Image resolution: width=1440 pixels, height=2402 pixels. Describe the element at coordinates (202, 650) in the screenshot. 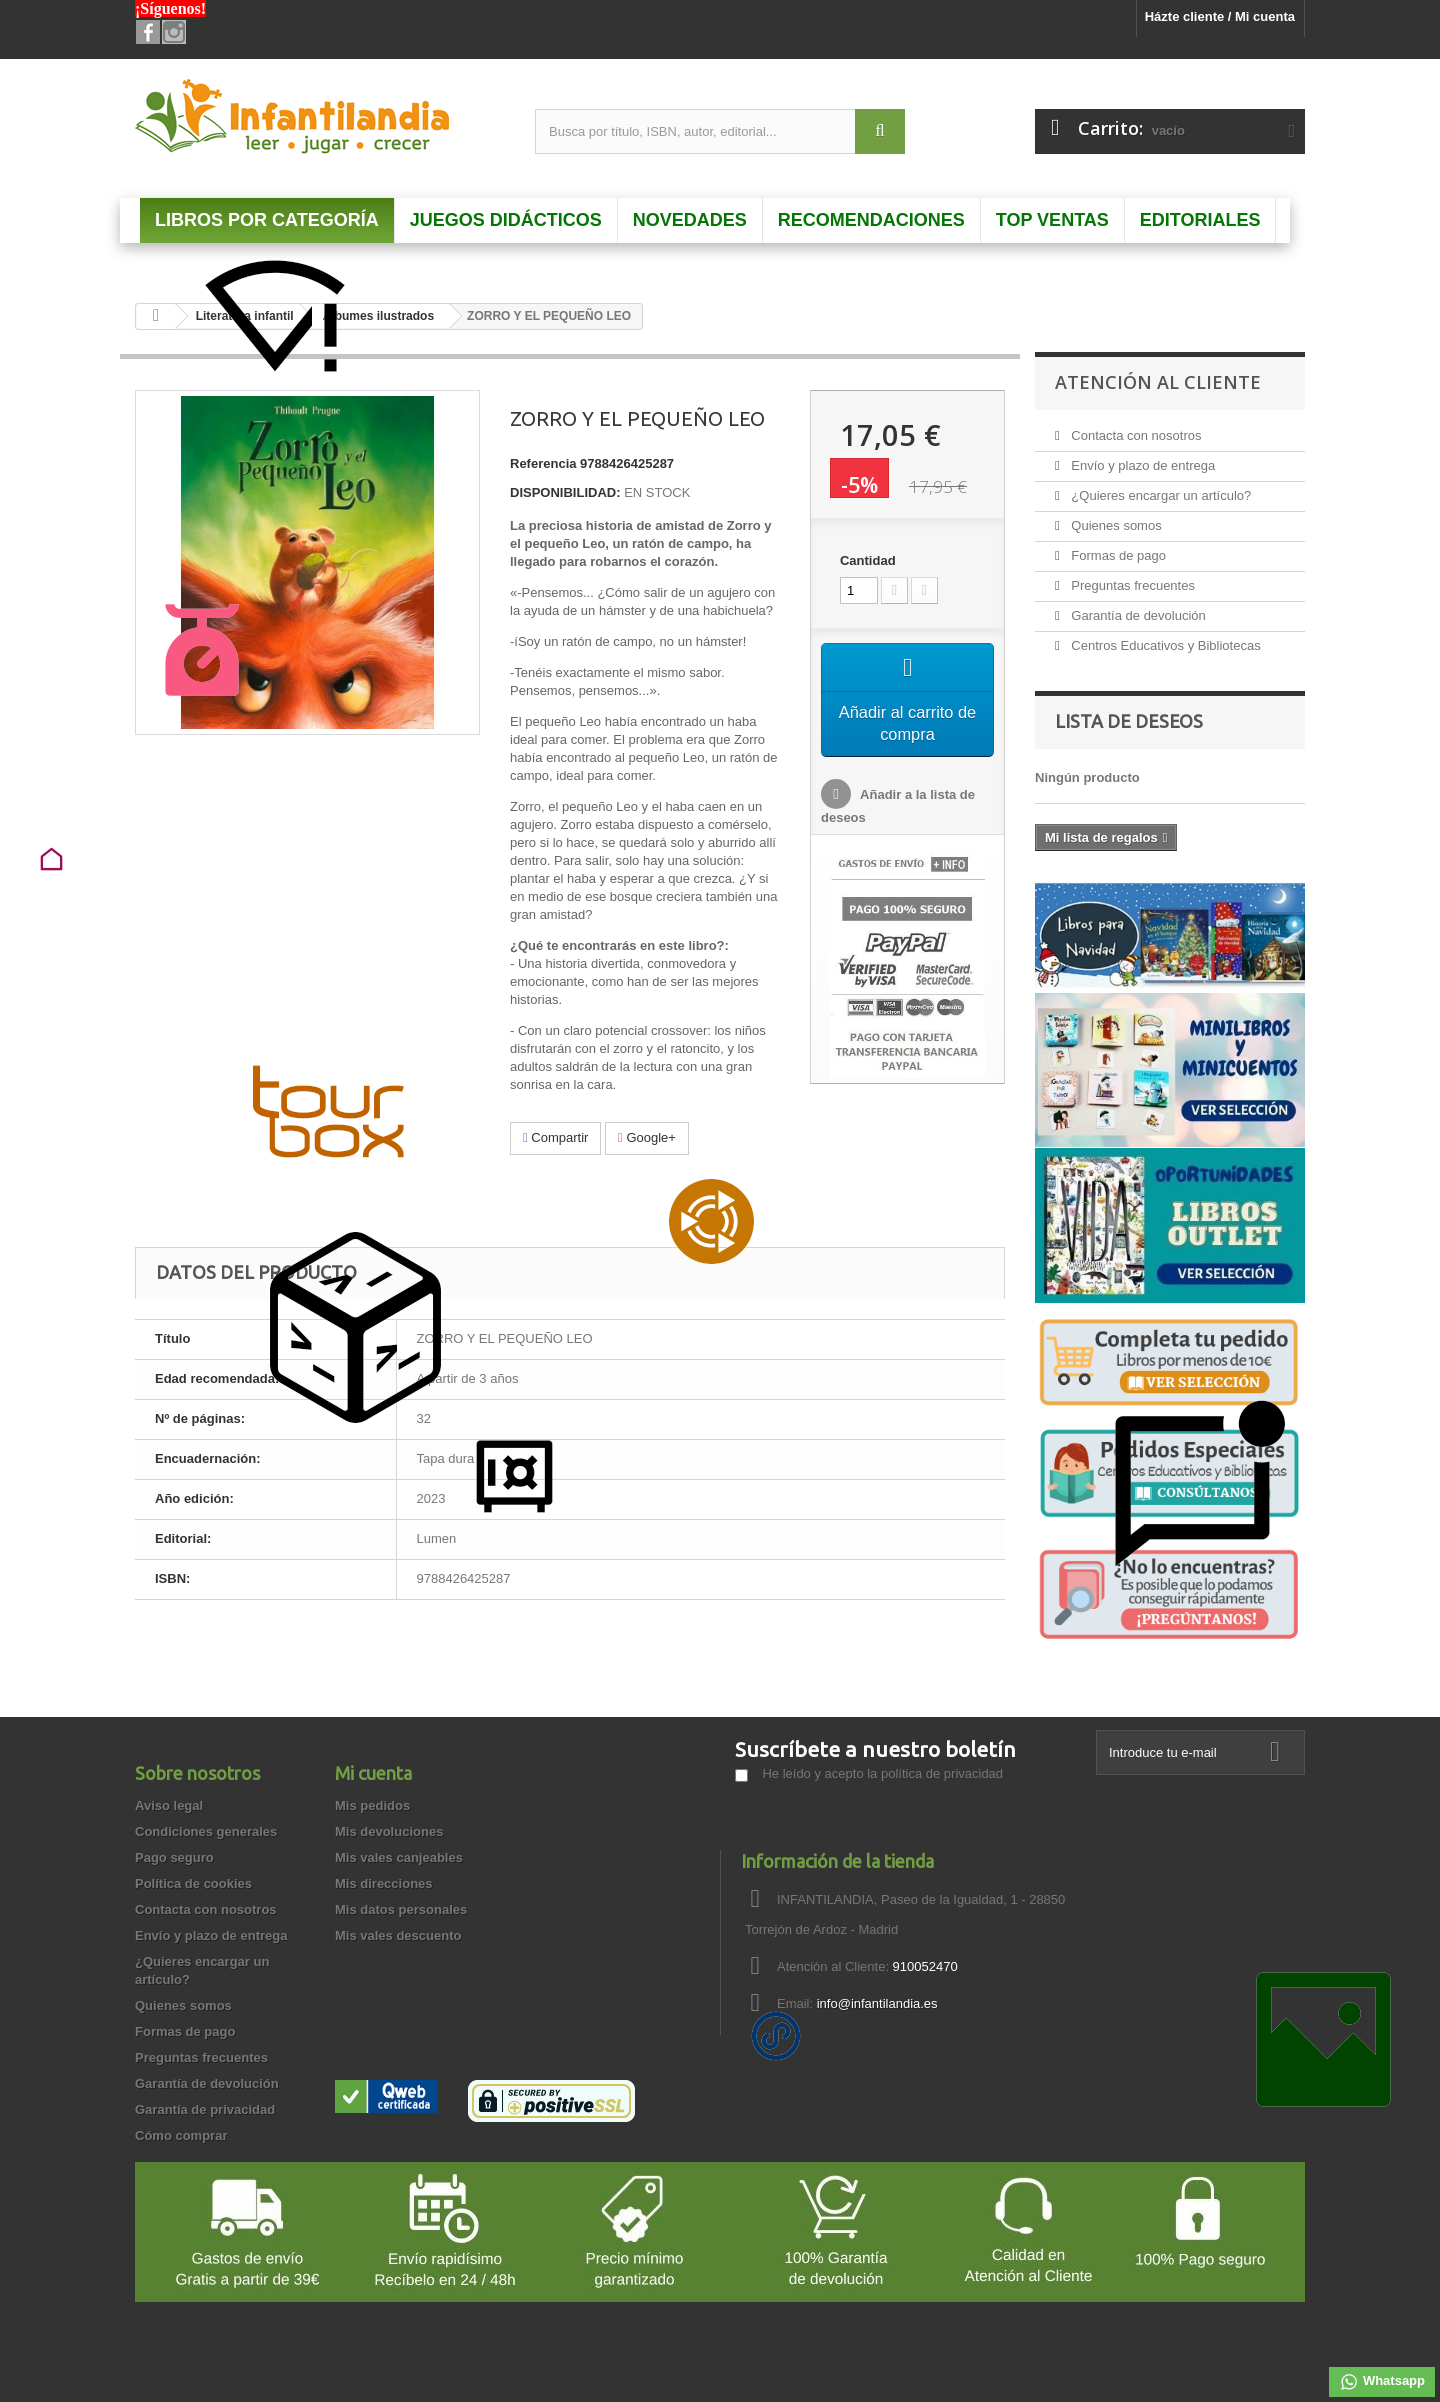

I see `view weight or measurement settings` at that location.